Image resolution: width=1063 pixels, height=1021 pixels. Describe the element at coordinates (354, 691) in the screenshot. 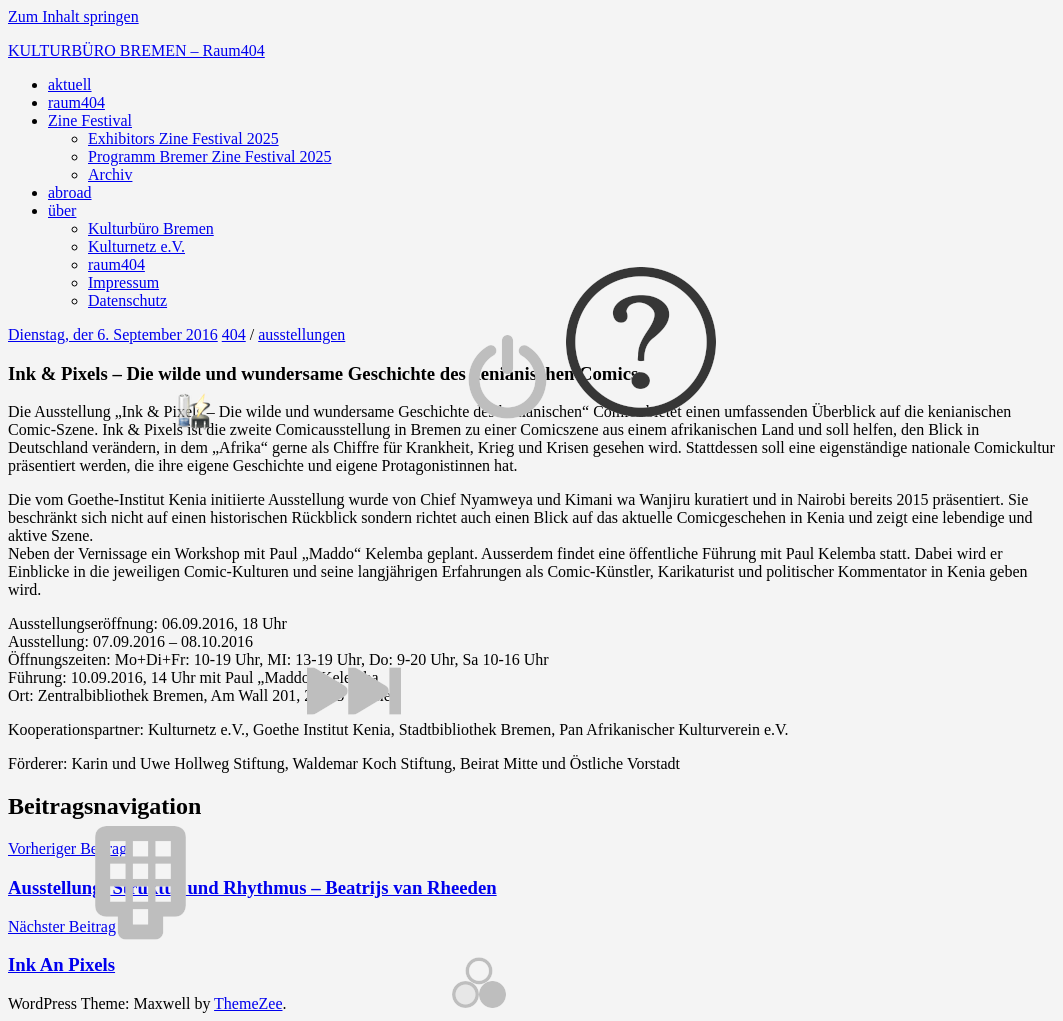

I see `skip to the next track` at that location.